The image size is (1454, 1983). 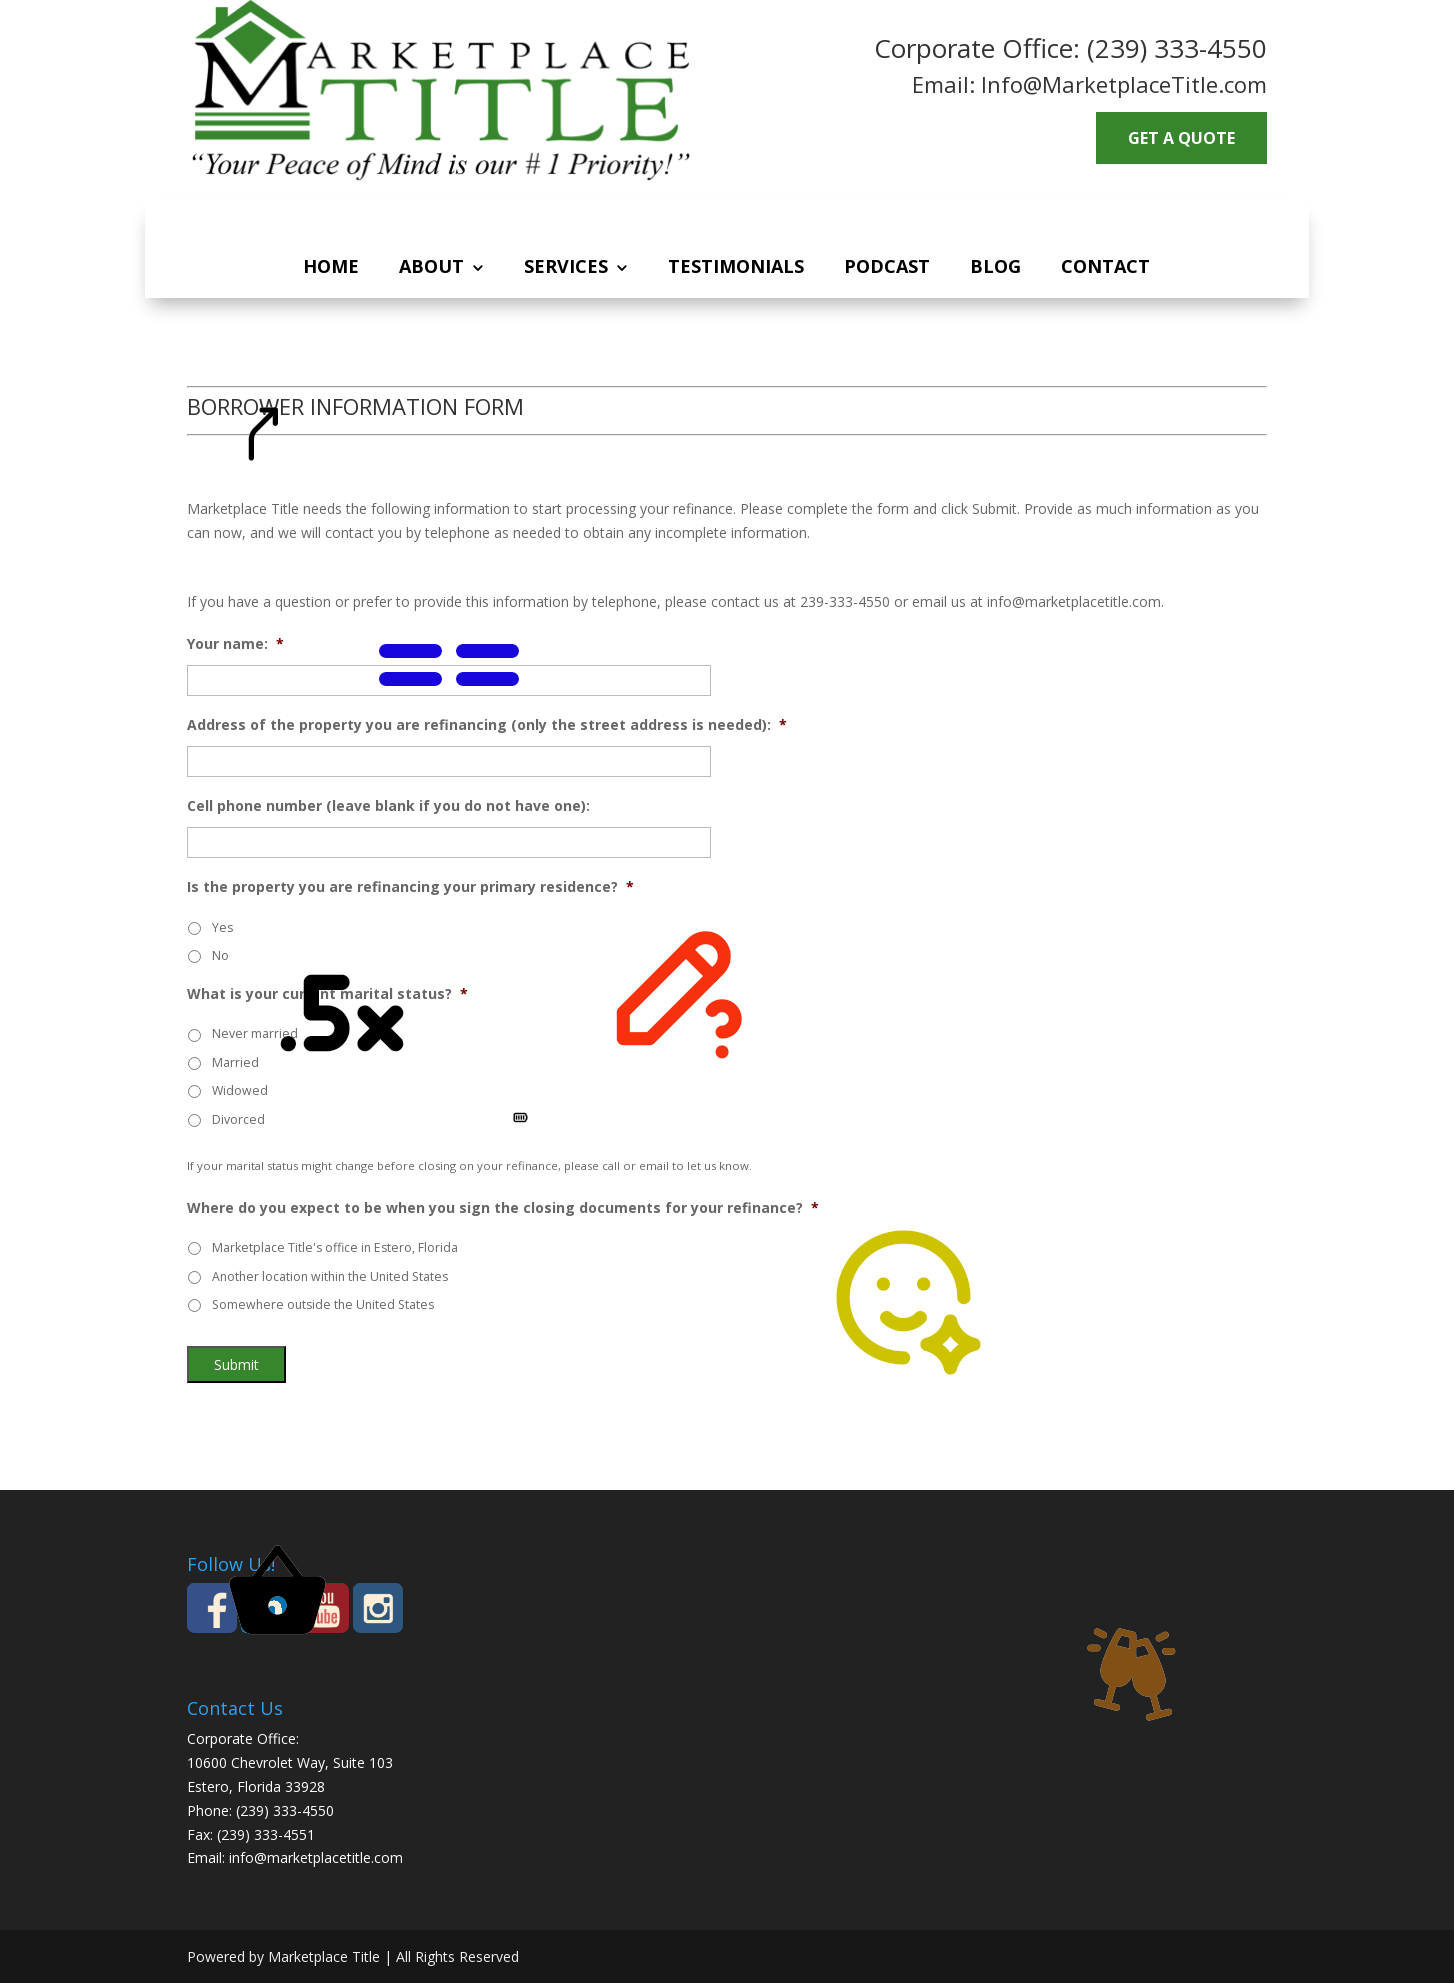 I want to click on set playback speed to 0.5x, so click(x=342, y=1013).